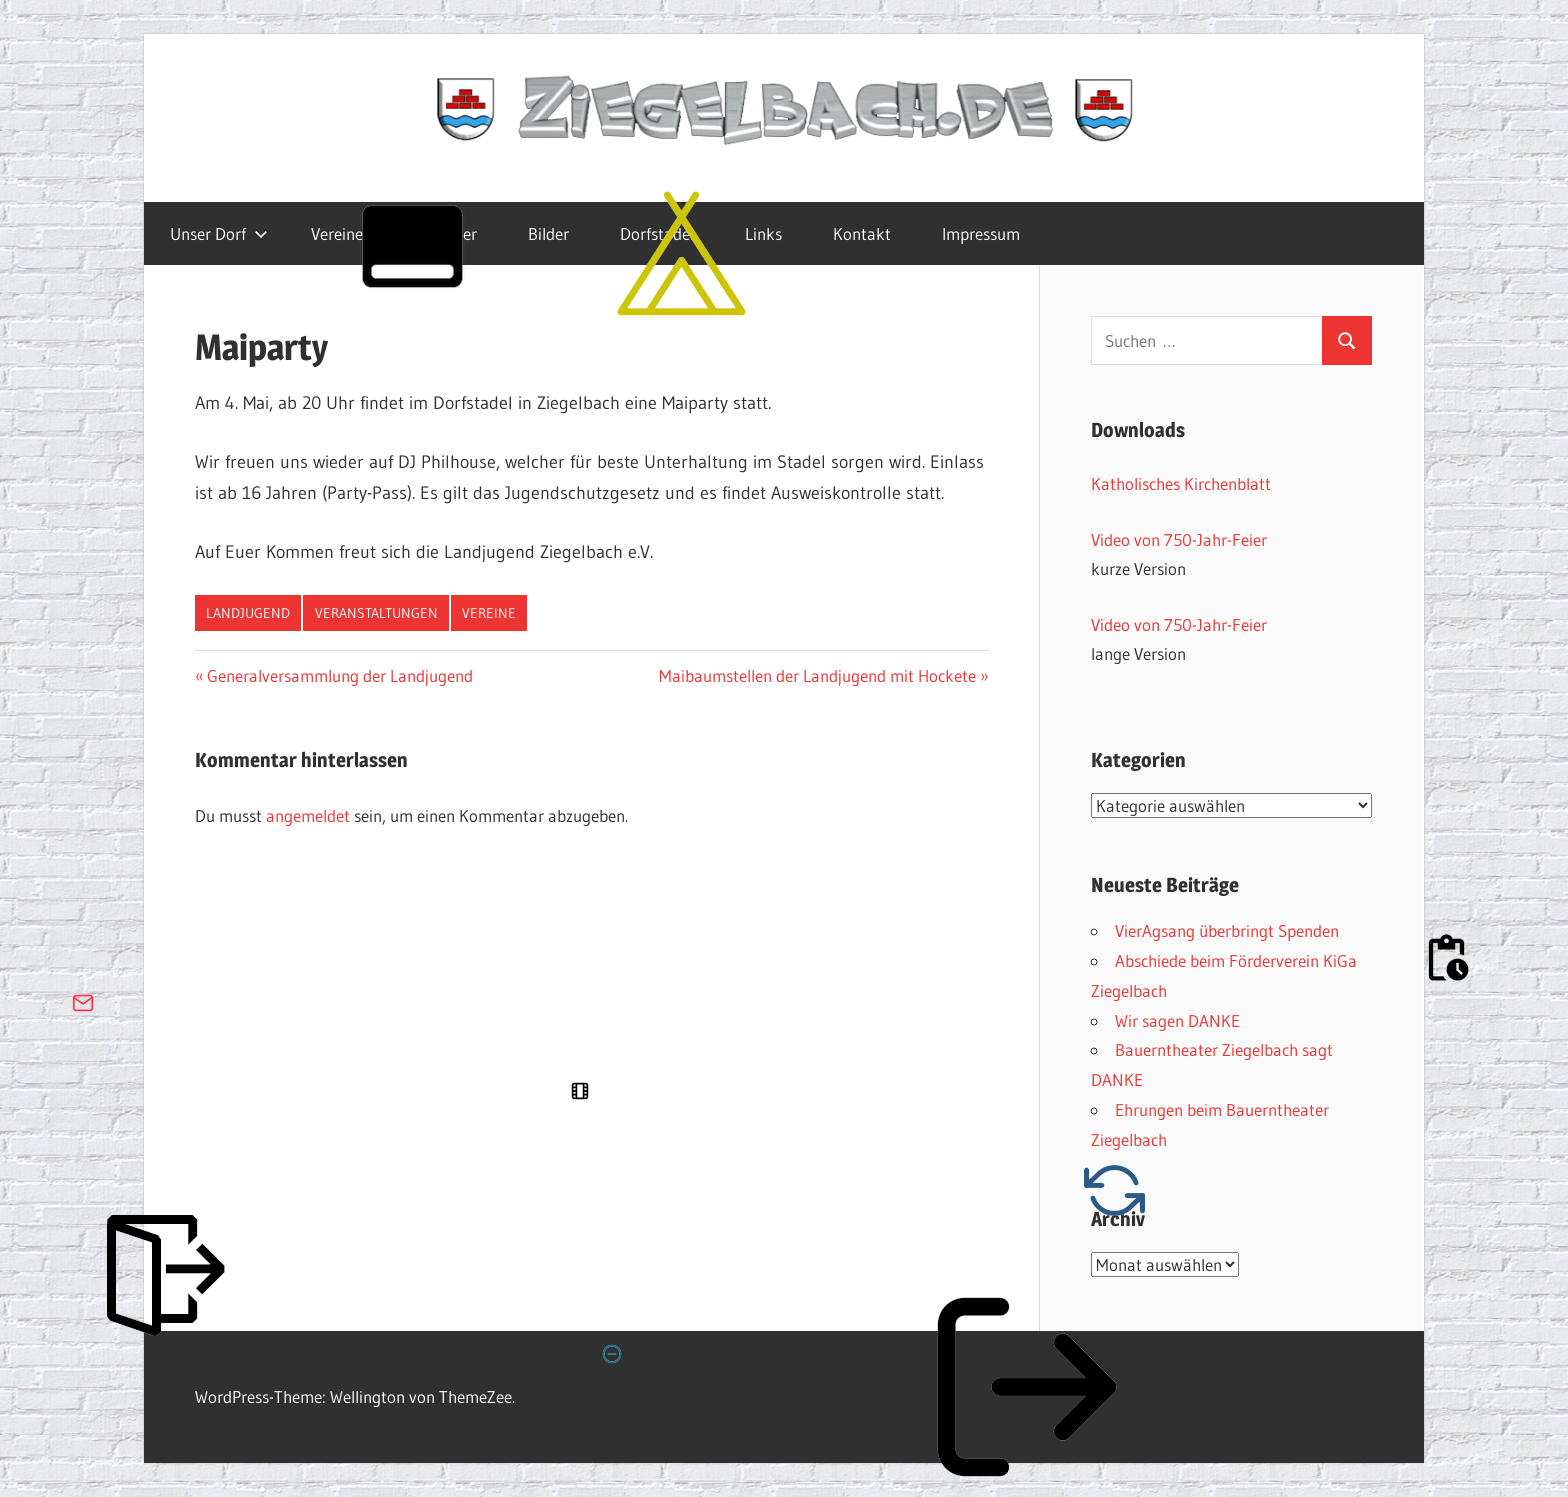 The width and height of the screenshot is (1568, 1497). Describe the element at coordinates (83, 1003) in the screenshot. I see `open your email inbox` at that location.